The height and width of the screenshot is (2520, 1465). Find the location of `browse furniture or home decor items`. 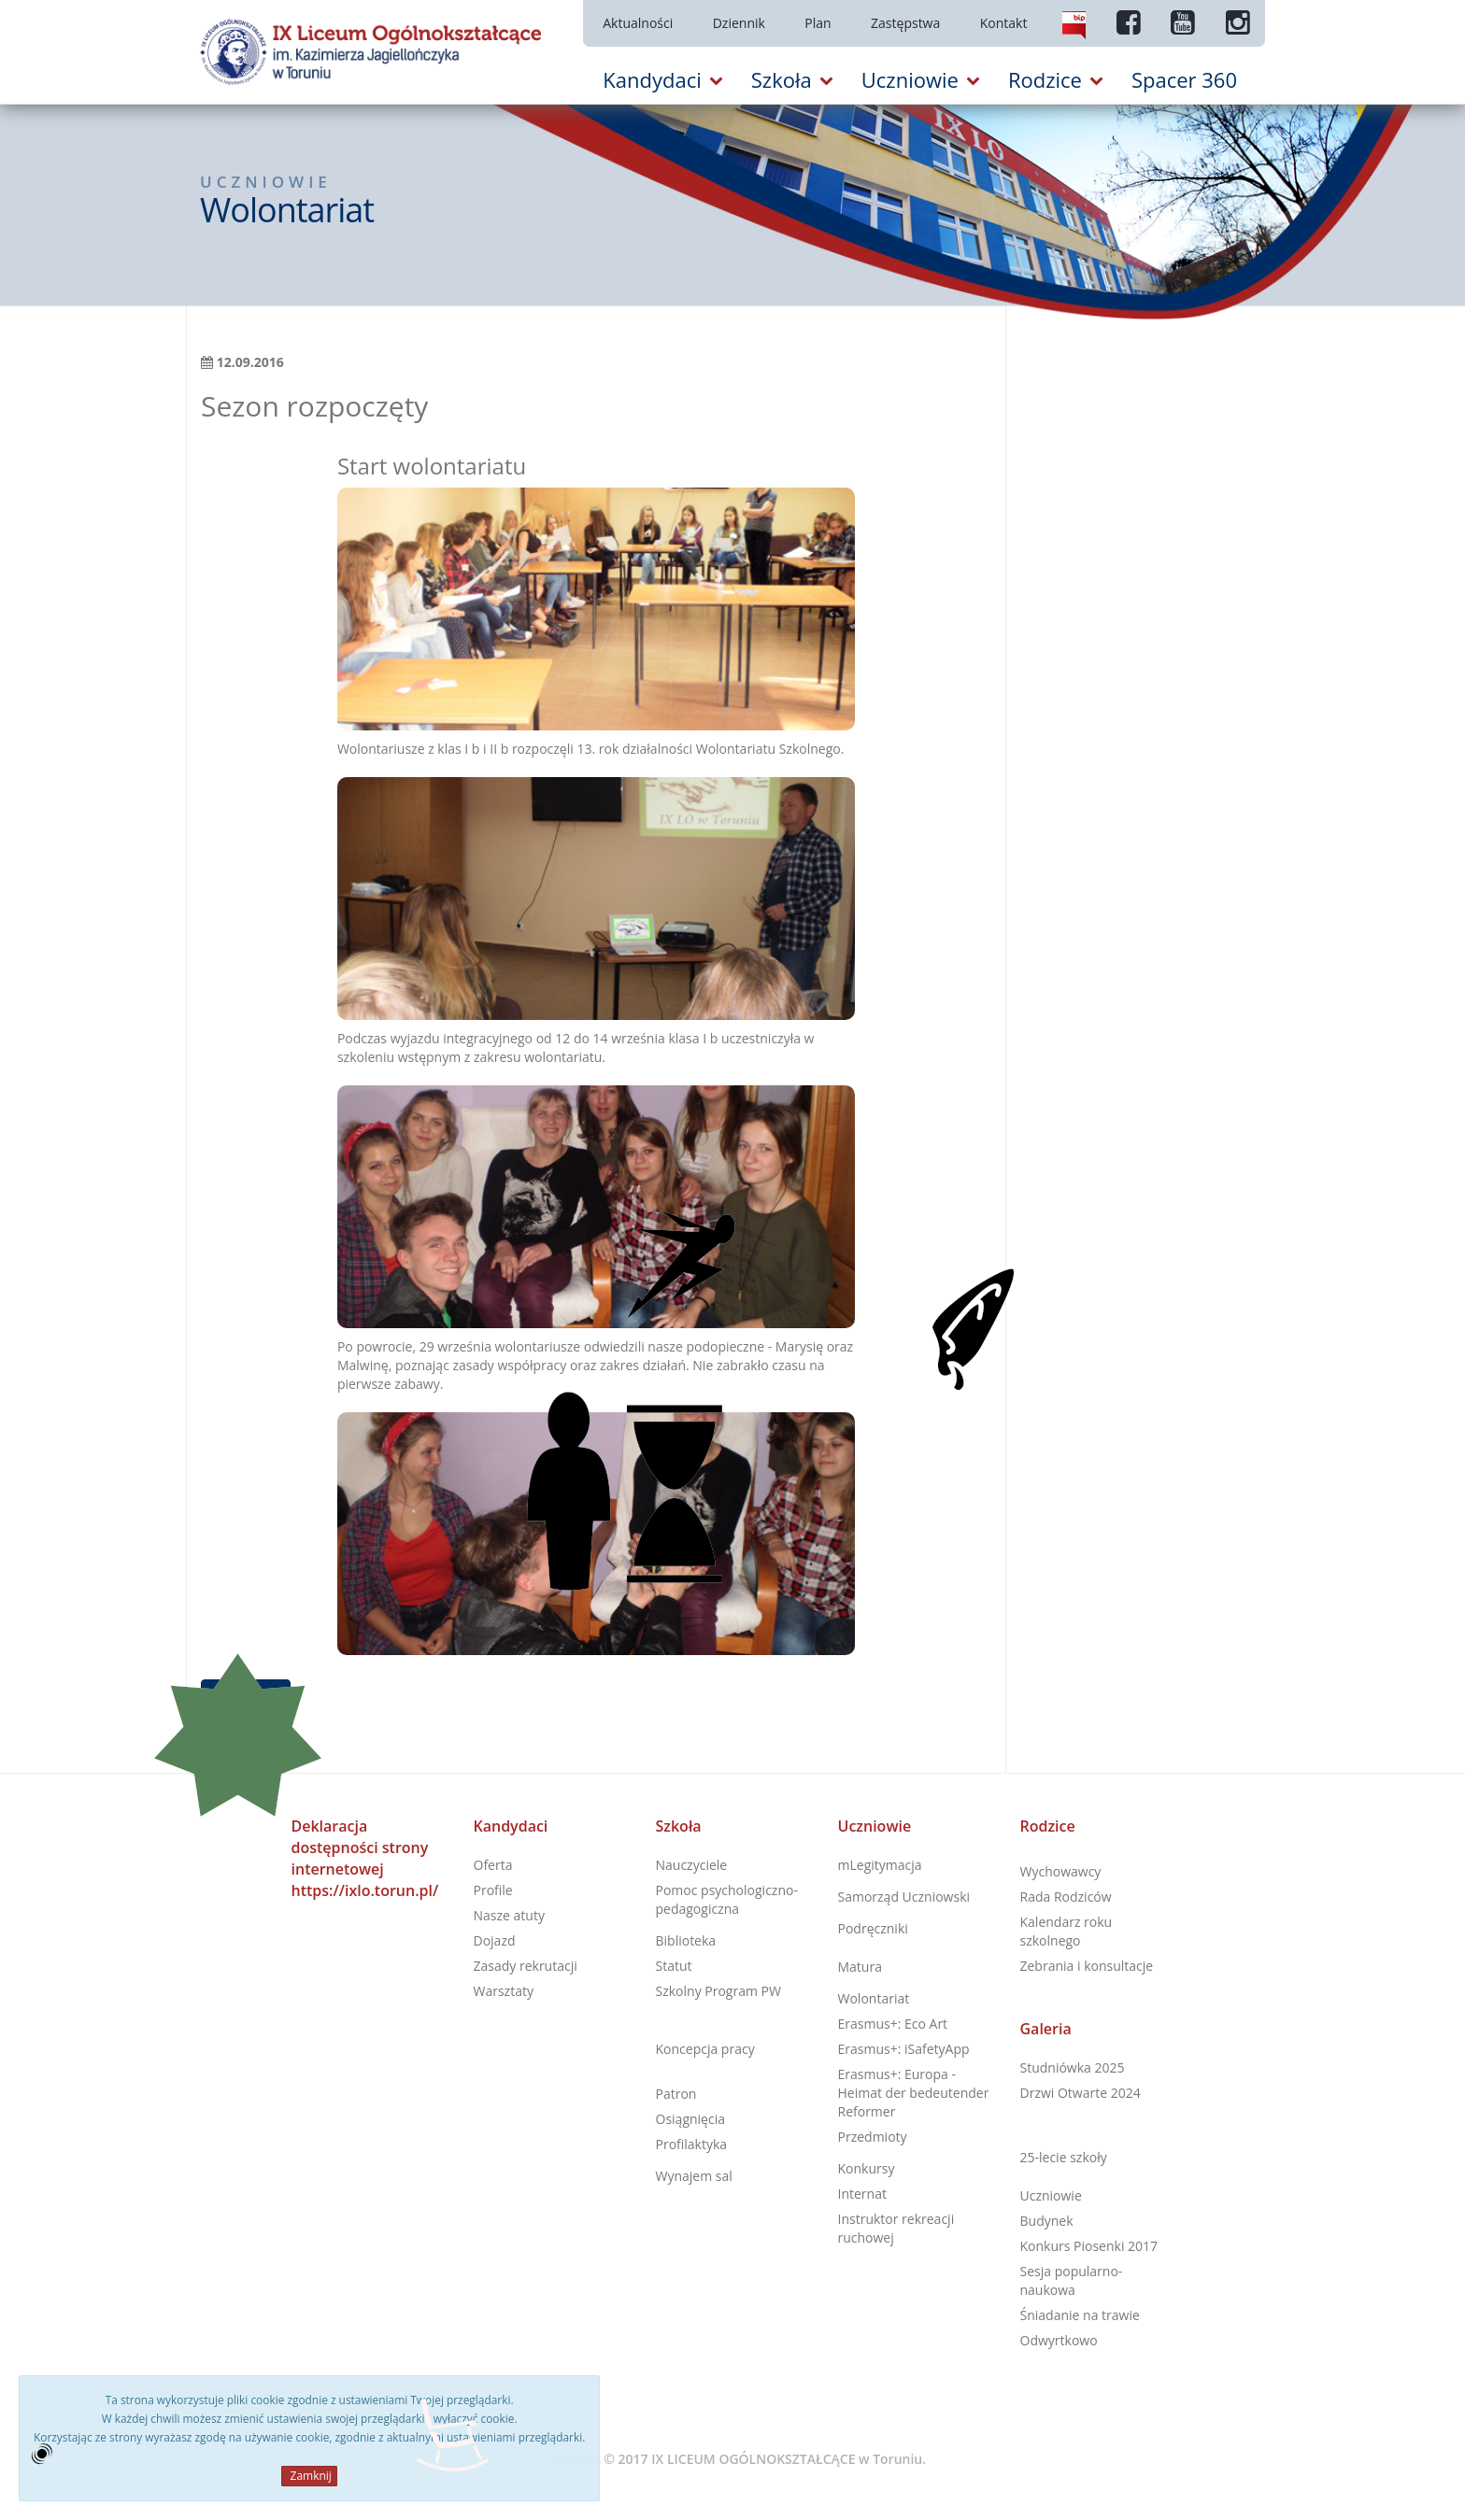

browse furniture or home decor items is located at coordinates (453, 2435).